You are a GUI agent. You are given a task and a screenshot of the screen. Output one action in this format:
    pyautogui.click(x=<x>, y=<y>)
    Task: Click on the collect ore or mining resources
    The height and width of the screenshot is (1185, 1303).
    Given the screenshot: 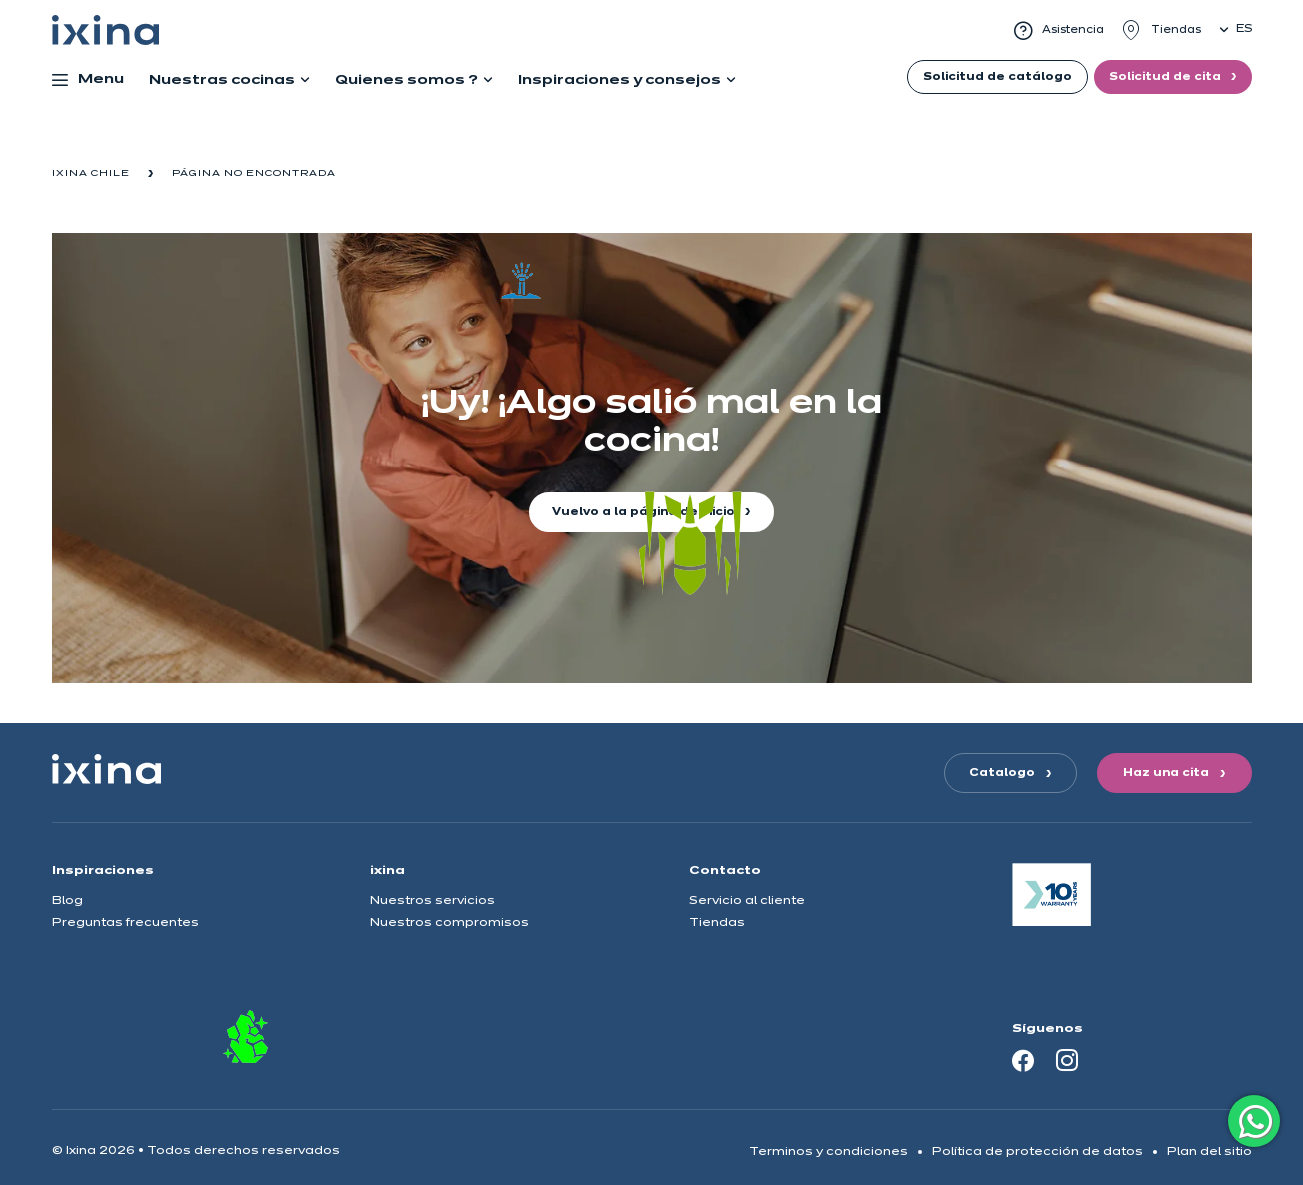 What is the action you would take?
    pyautogui.click(x=245, y=1036)
    